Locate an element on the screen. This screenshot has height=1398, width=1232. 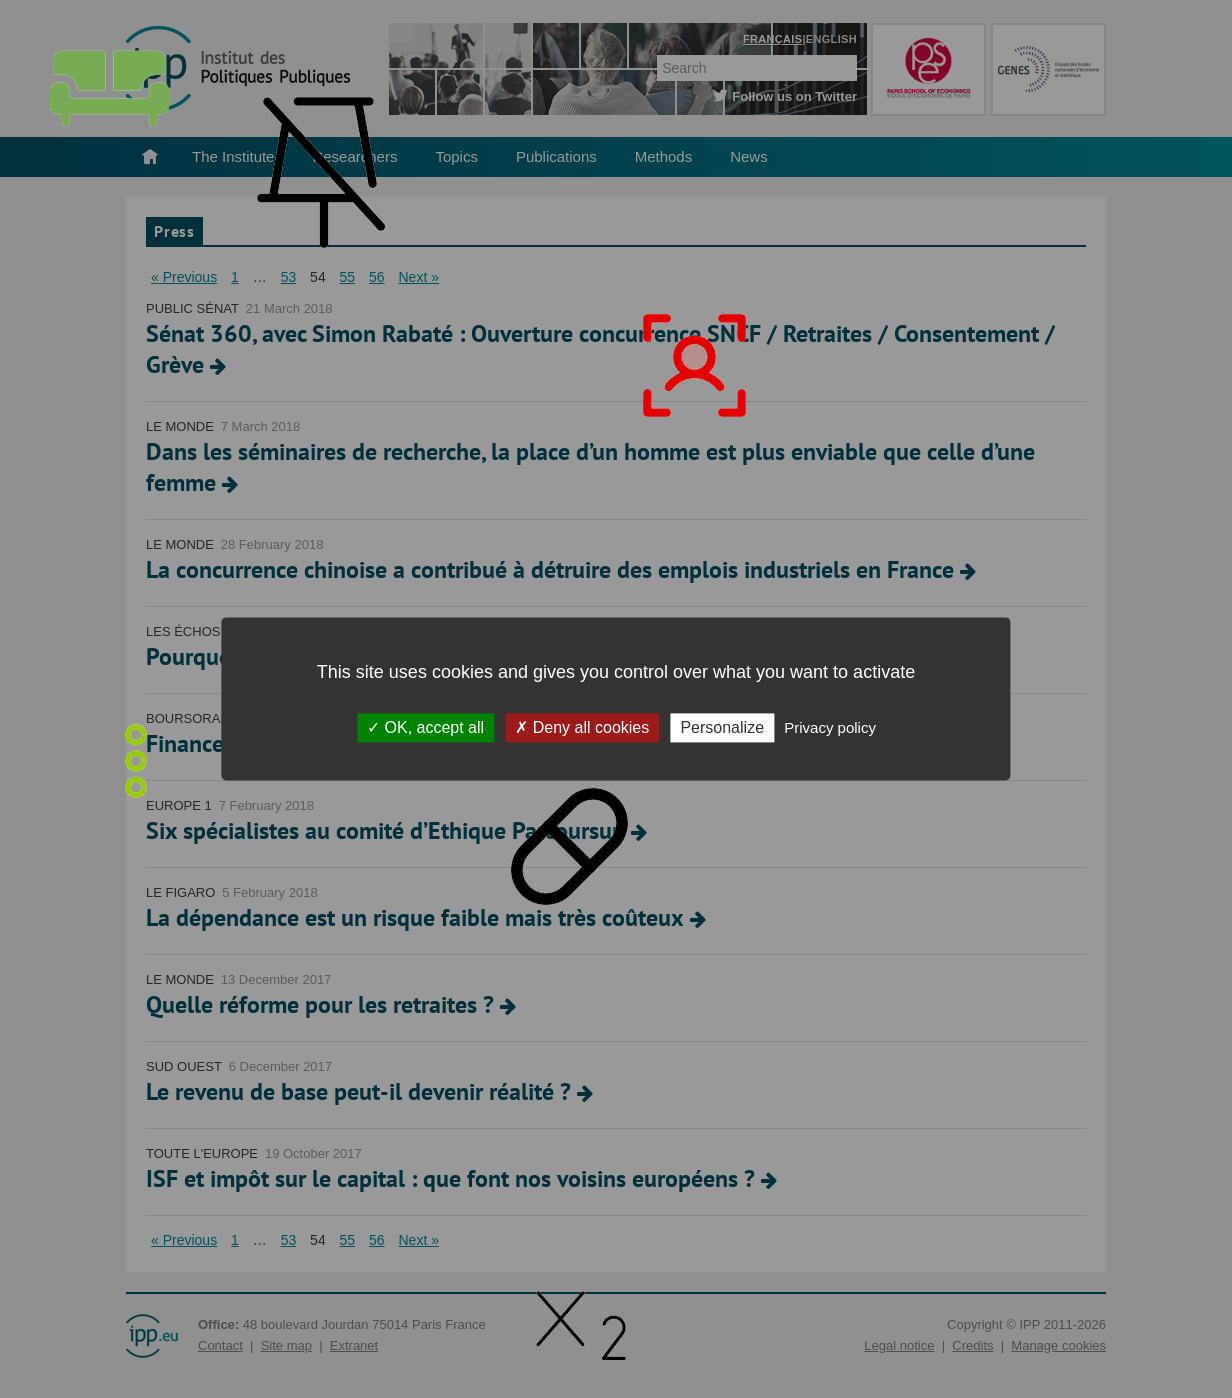
focus on current user profile is located at coordinates (694, 365).